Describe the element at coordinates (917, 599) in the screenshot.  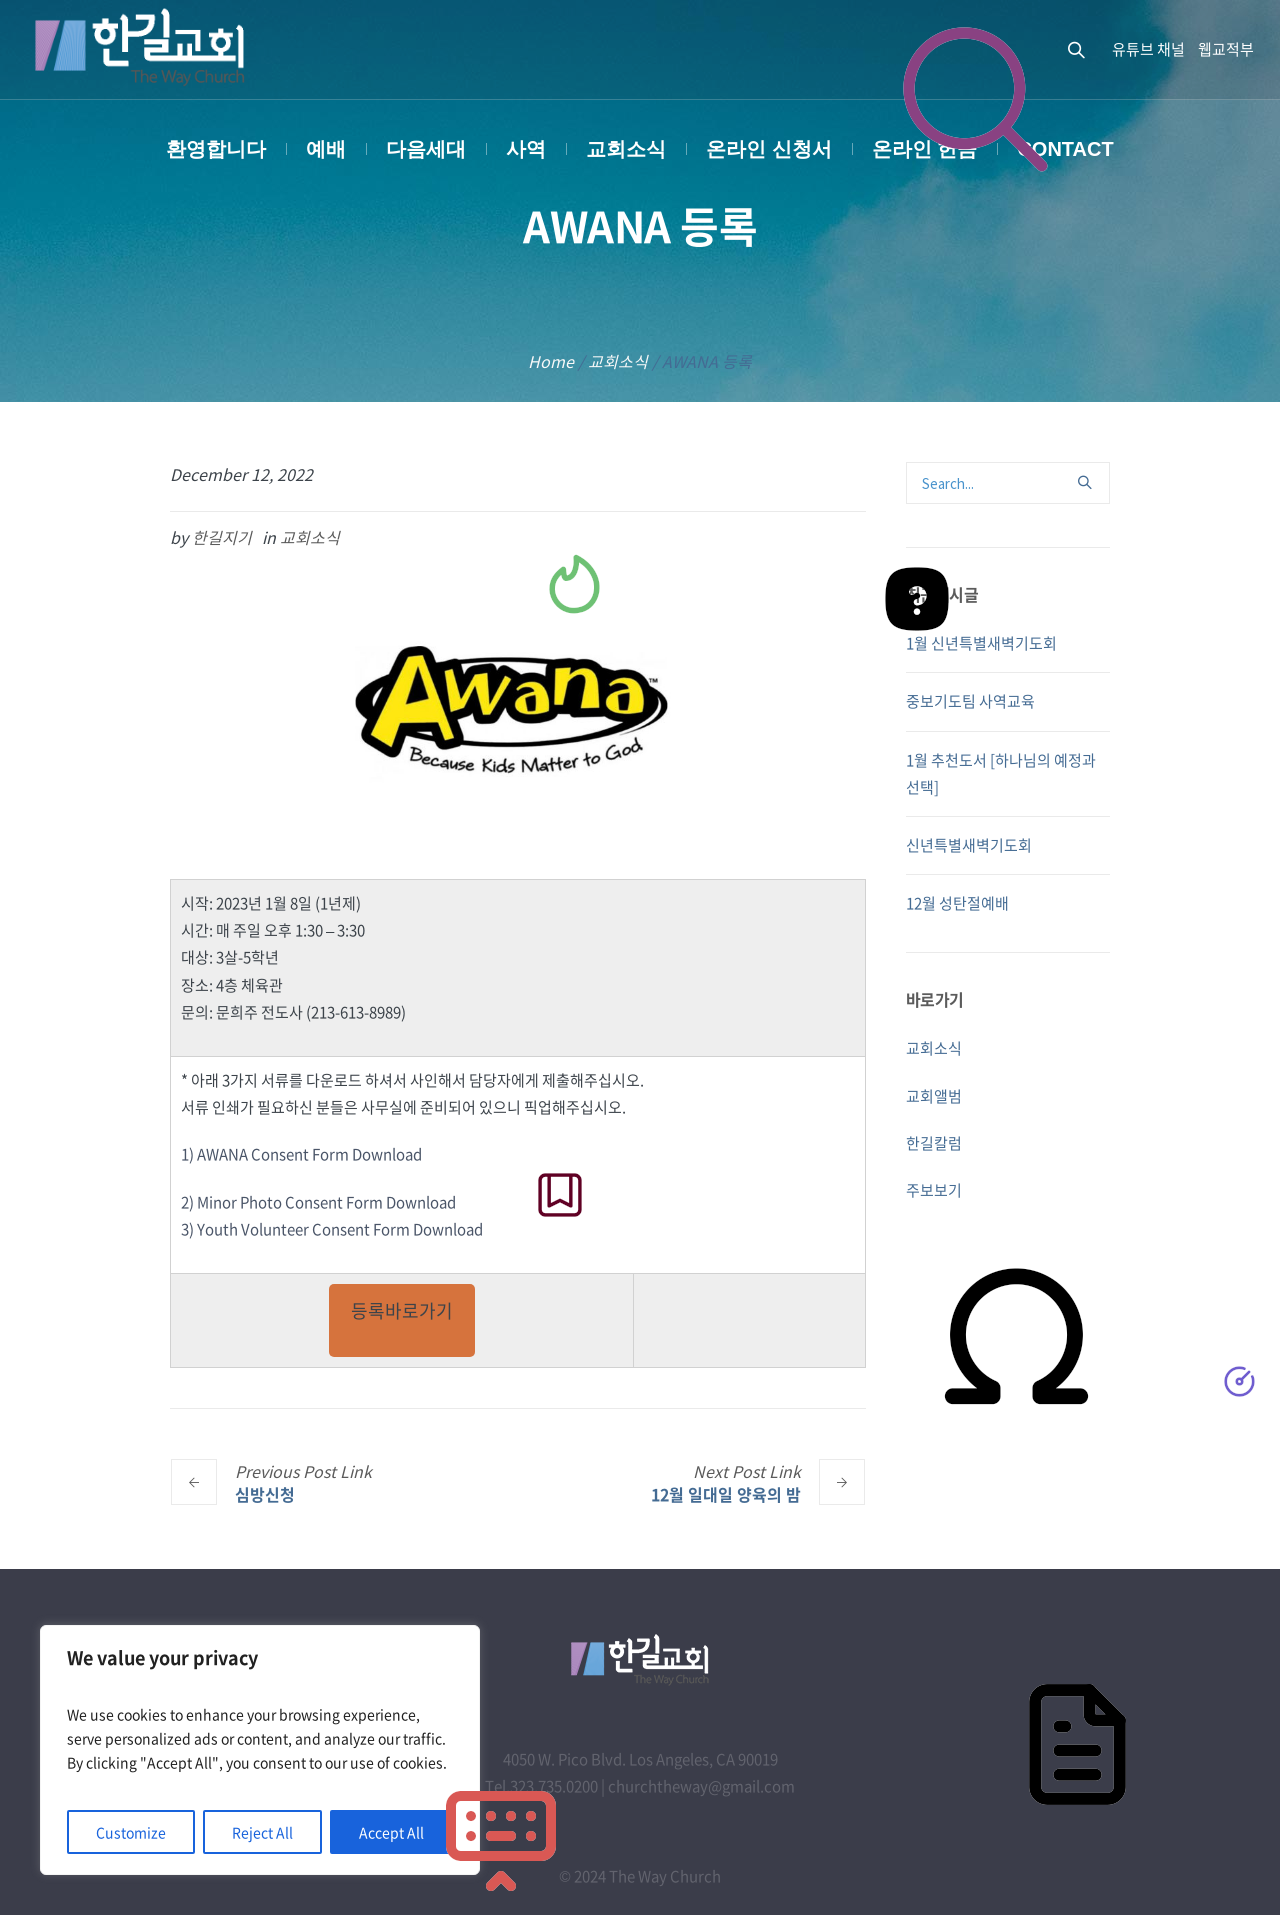
I see `access help or support` at that location.